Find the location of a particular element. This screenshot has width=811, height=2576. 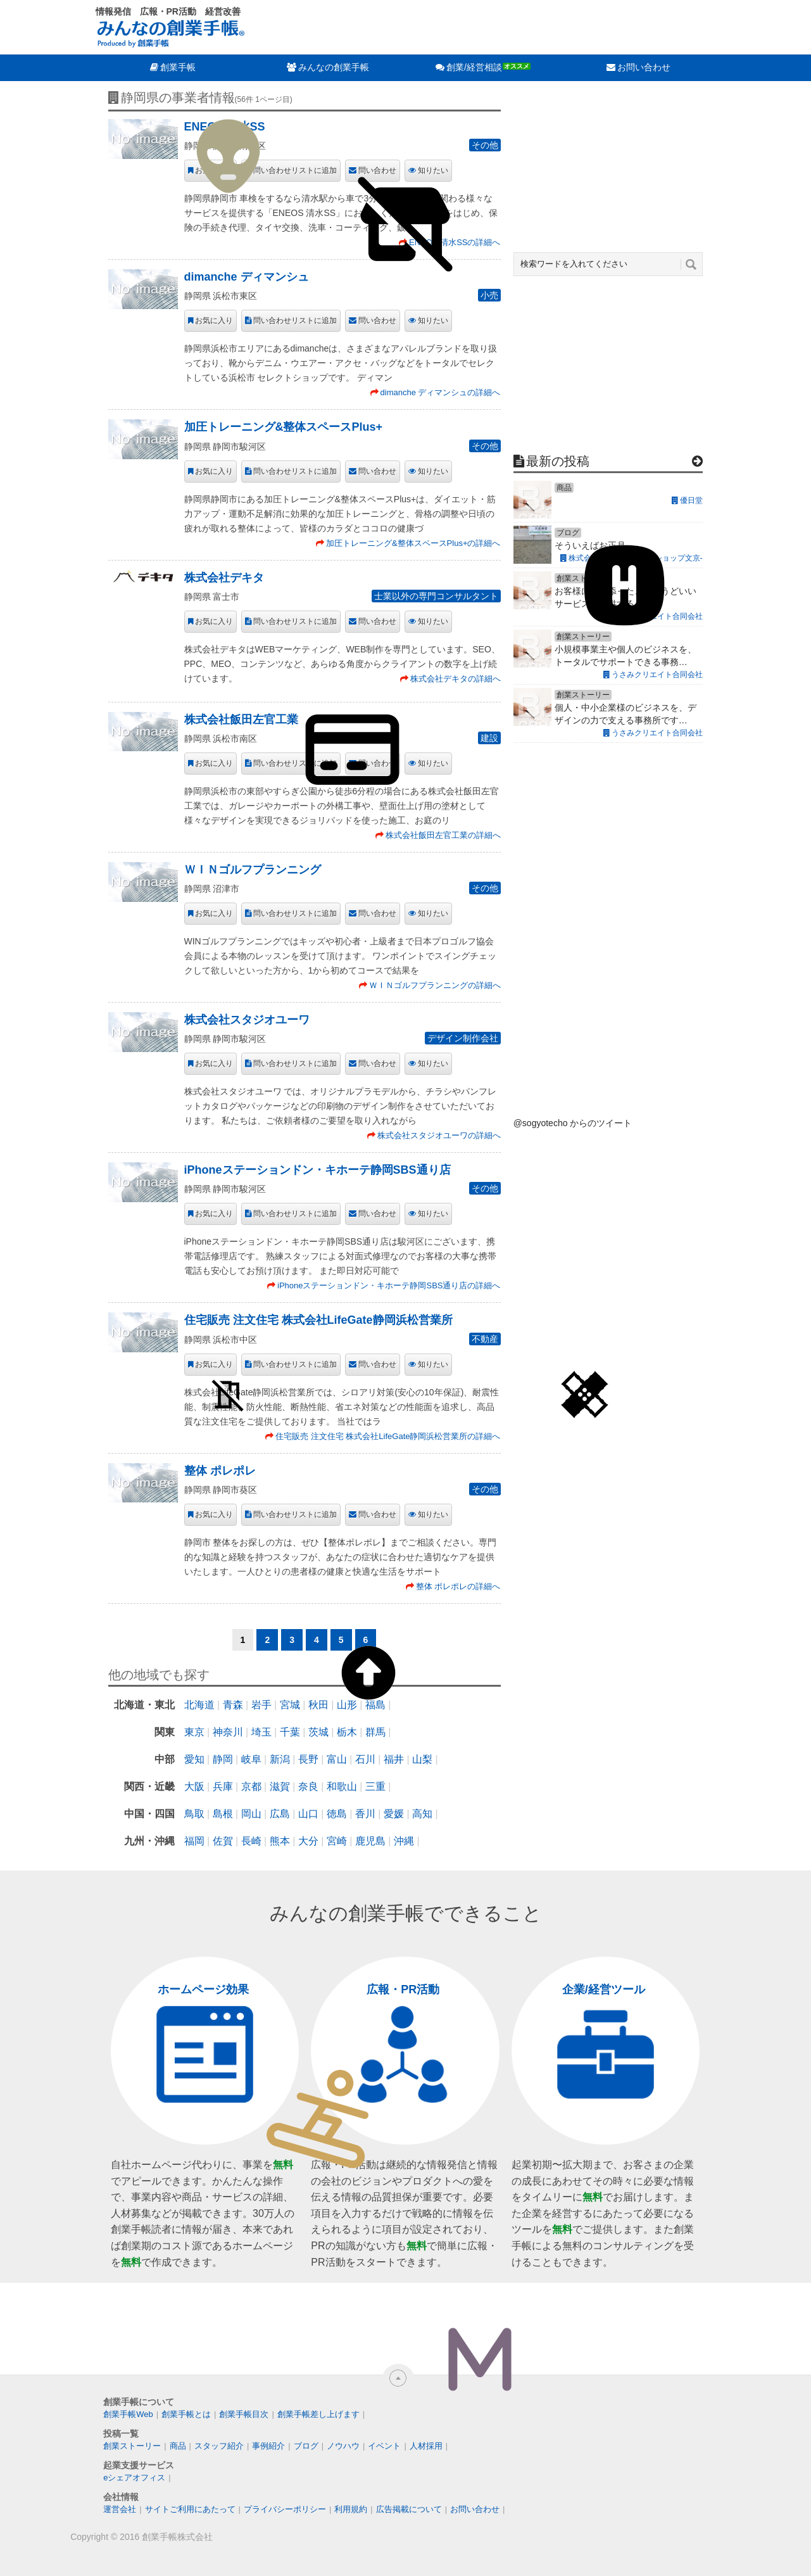

meeting room unavailable is located at coordinates (229, 1395).